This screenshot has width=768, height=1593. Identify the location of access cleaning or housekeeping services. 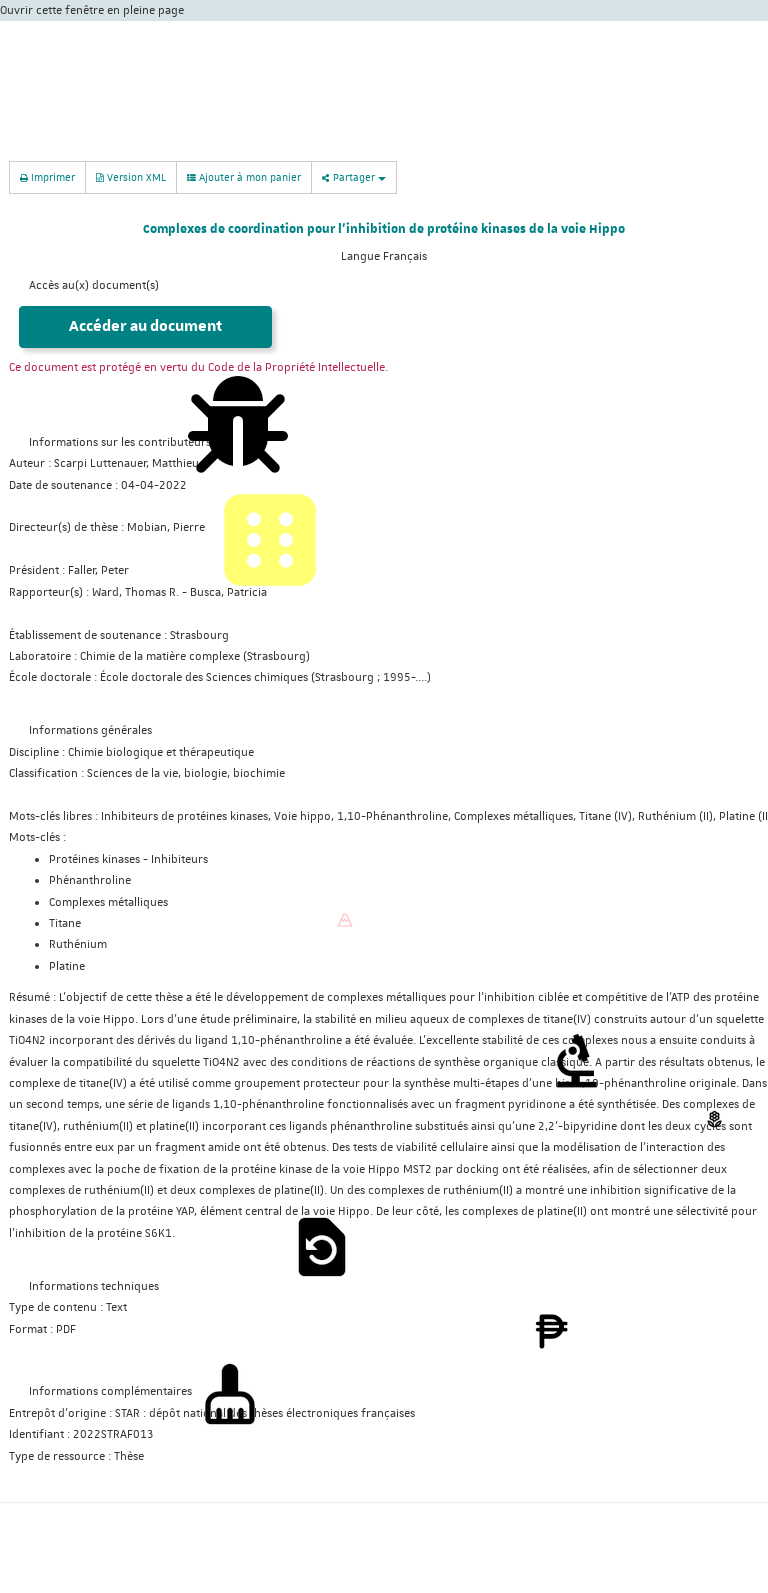
(230, 1394).